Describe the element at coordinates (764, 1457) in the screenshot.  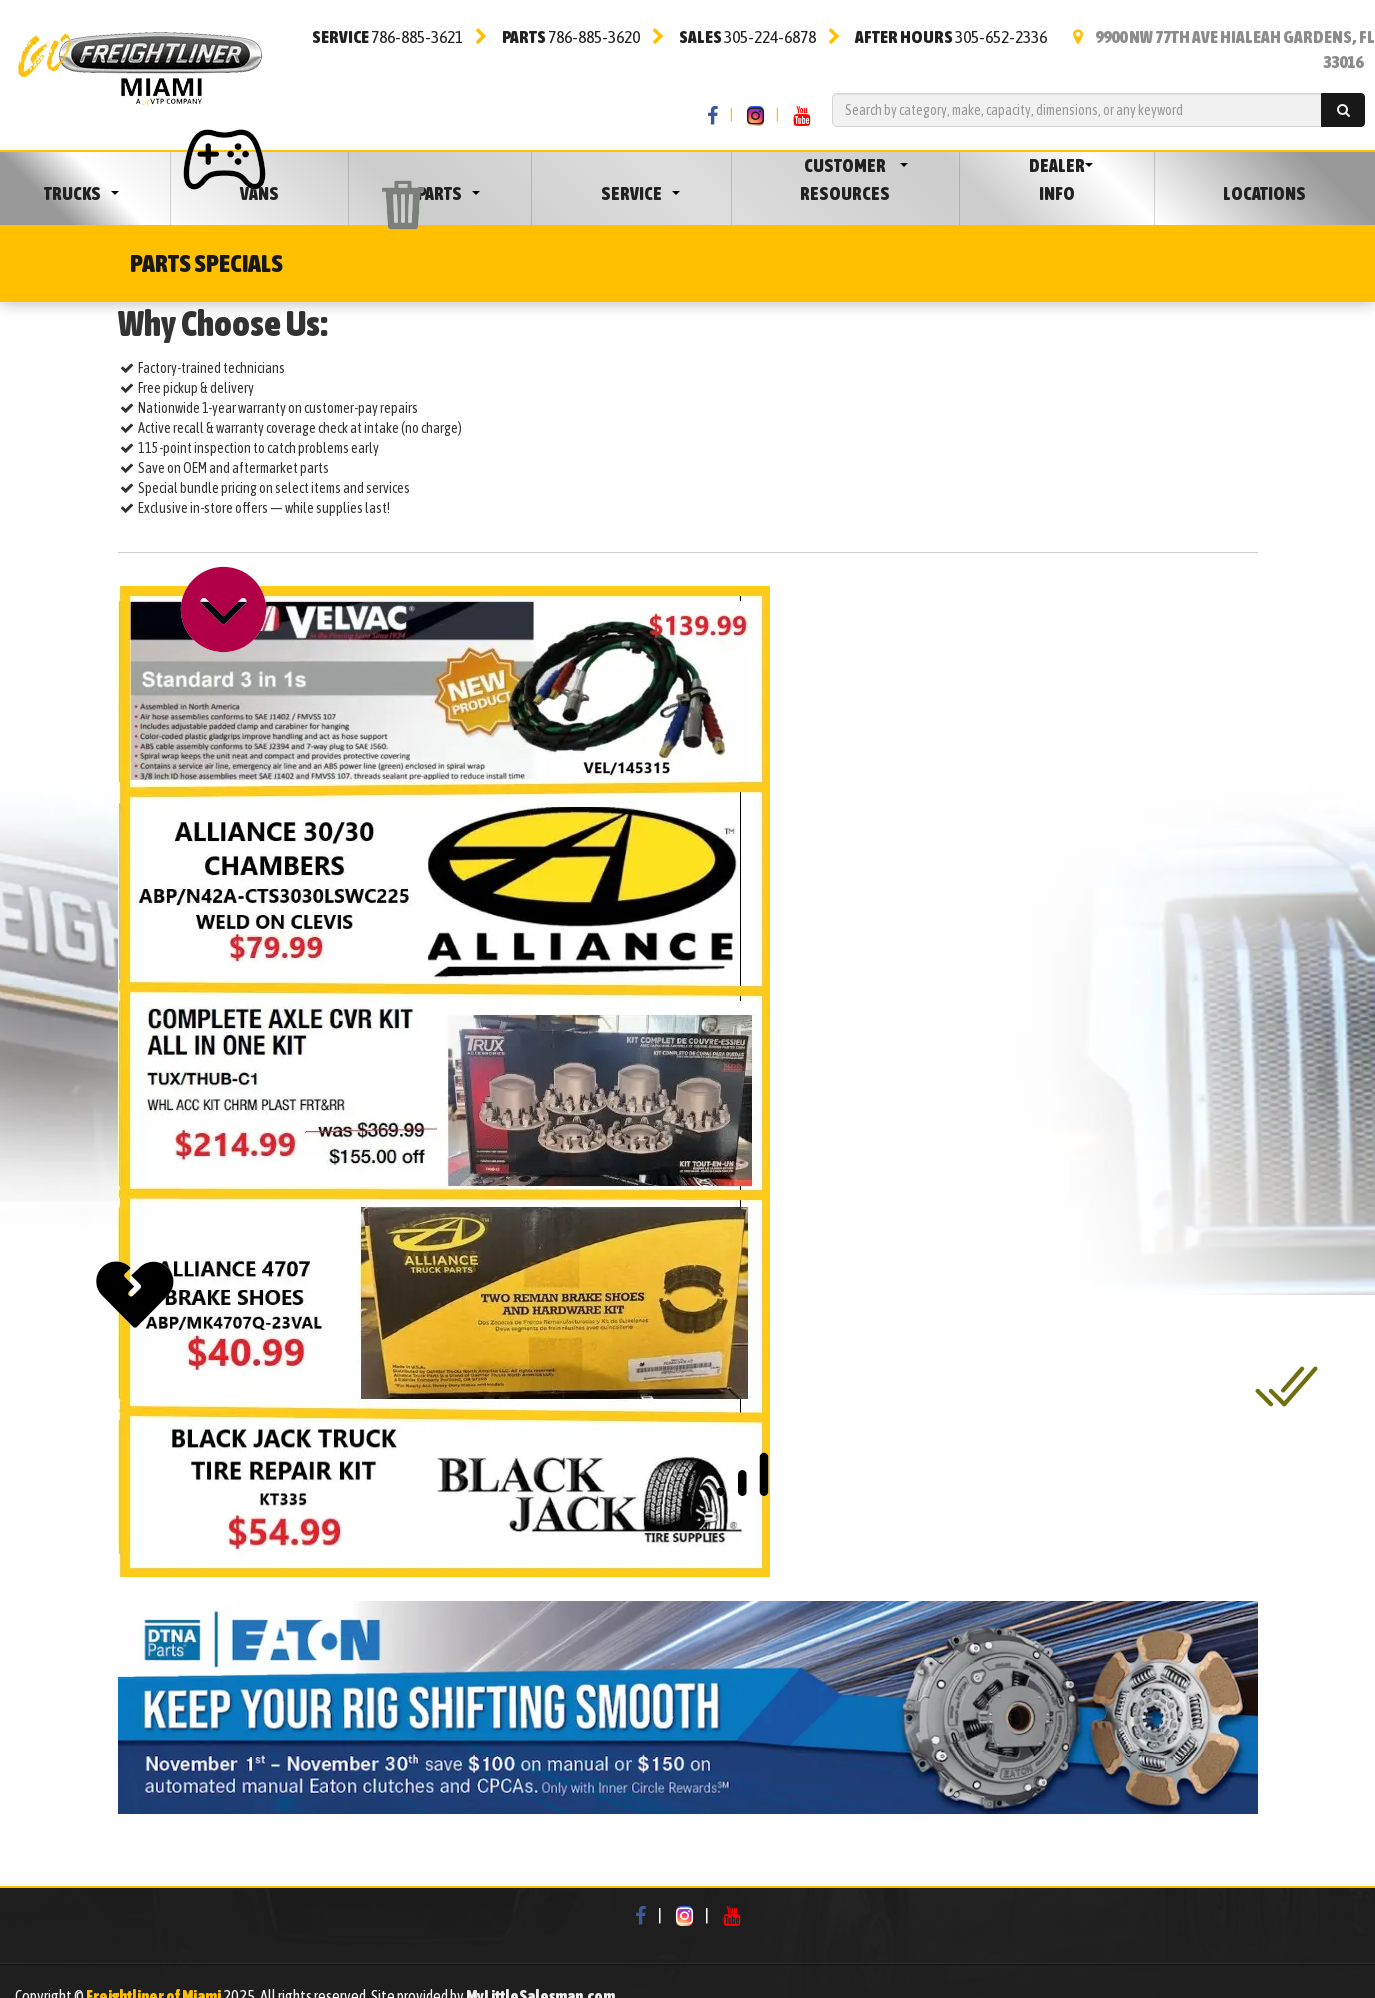
I see `indicates medium signal strength` at that location.